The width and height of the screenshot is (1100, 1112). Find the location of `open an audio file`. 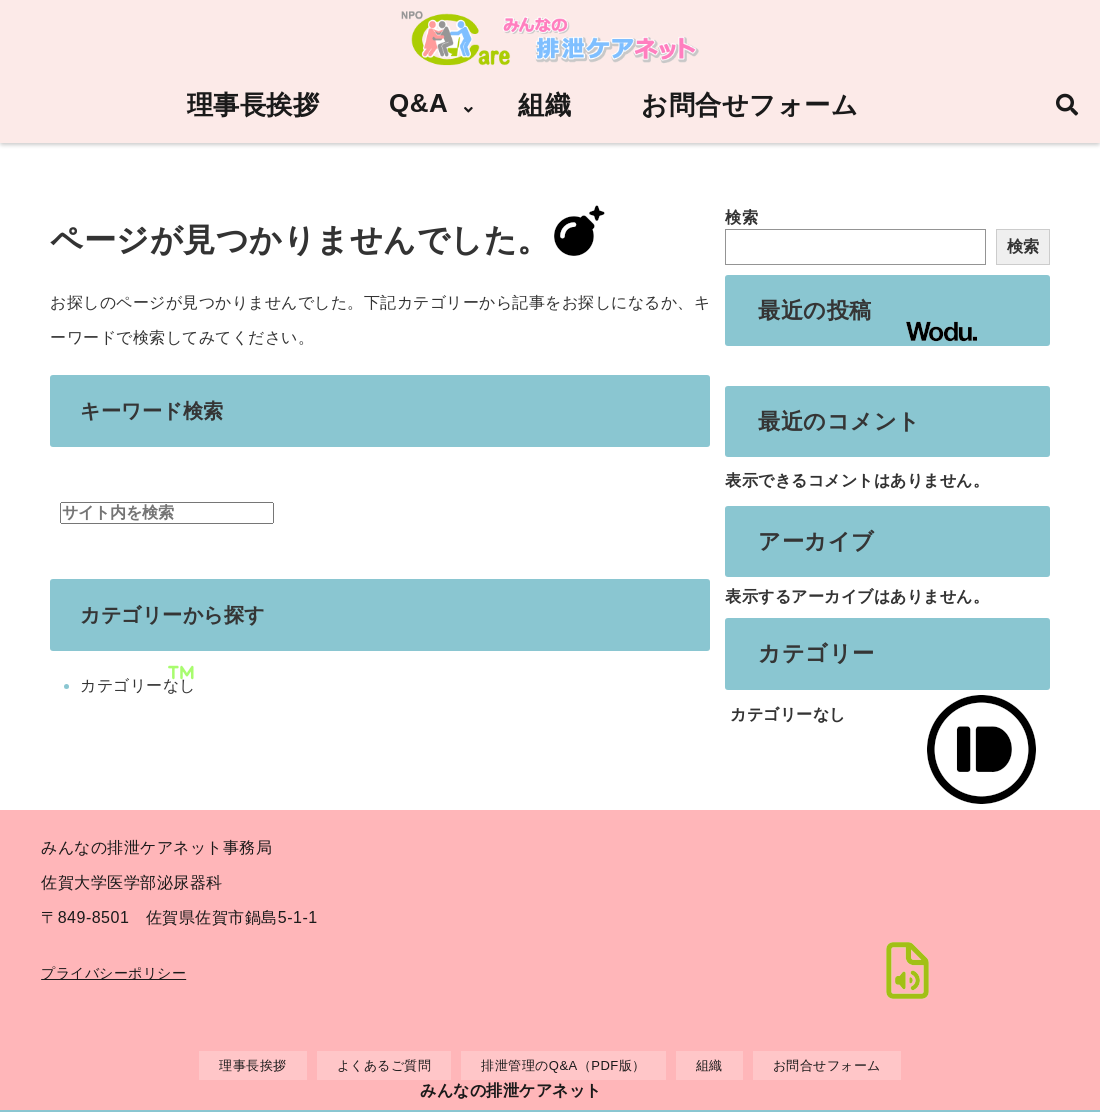

open an audio file is located at coordinates (907, 970).